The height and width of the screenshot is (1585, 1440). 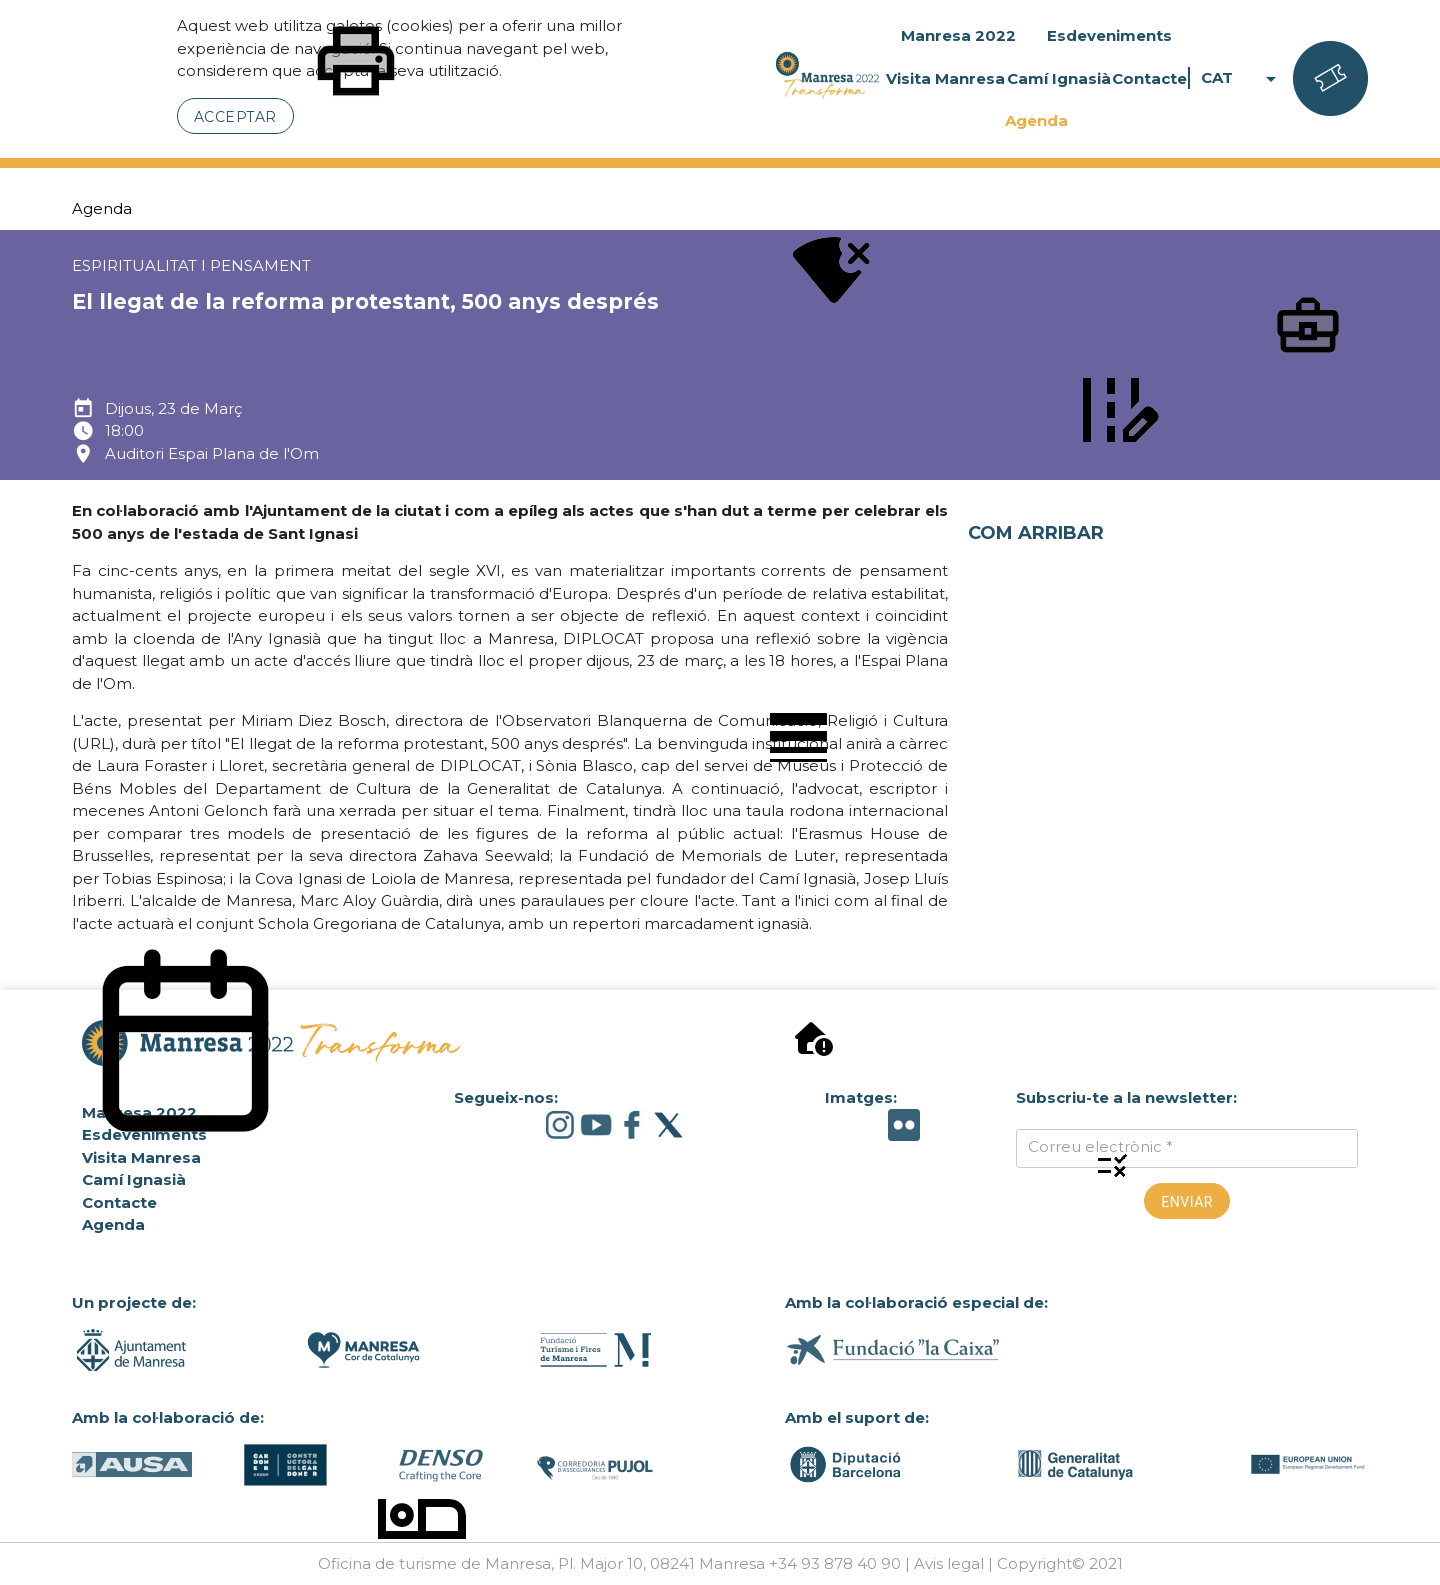 What do you see at coordinates (834, 270) in the screenshot?
I see `indicates no wifi connection available` at bounding box center [834, 270].